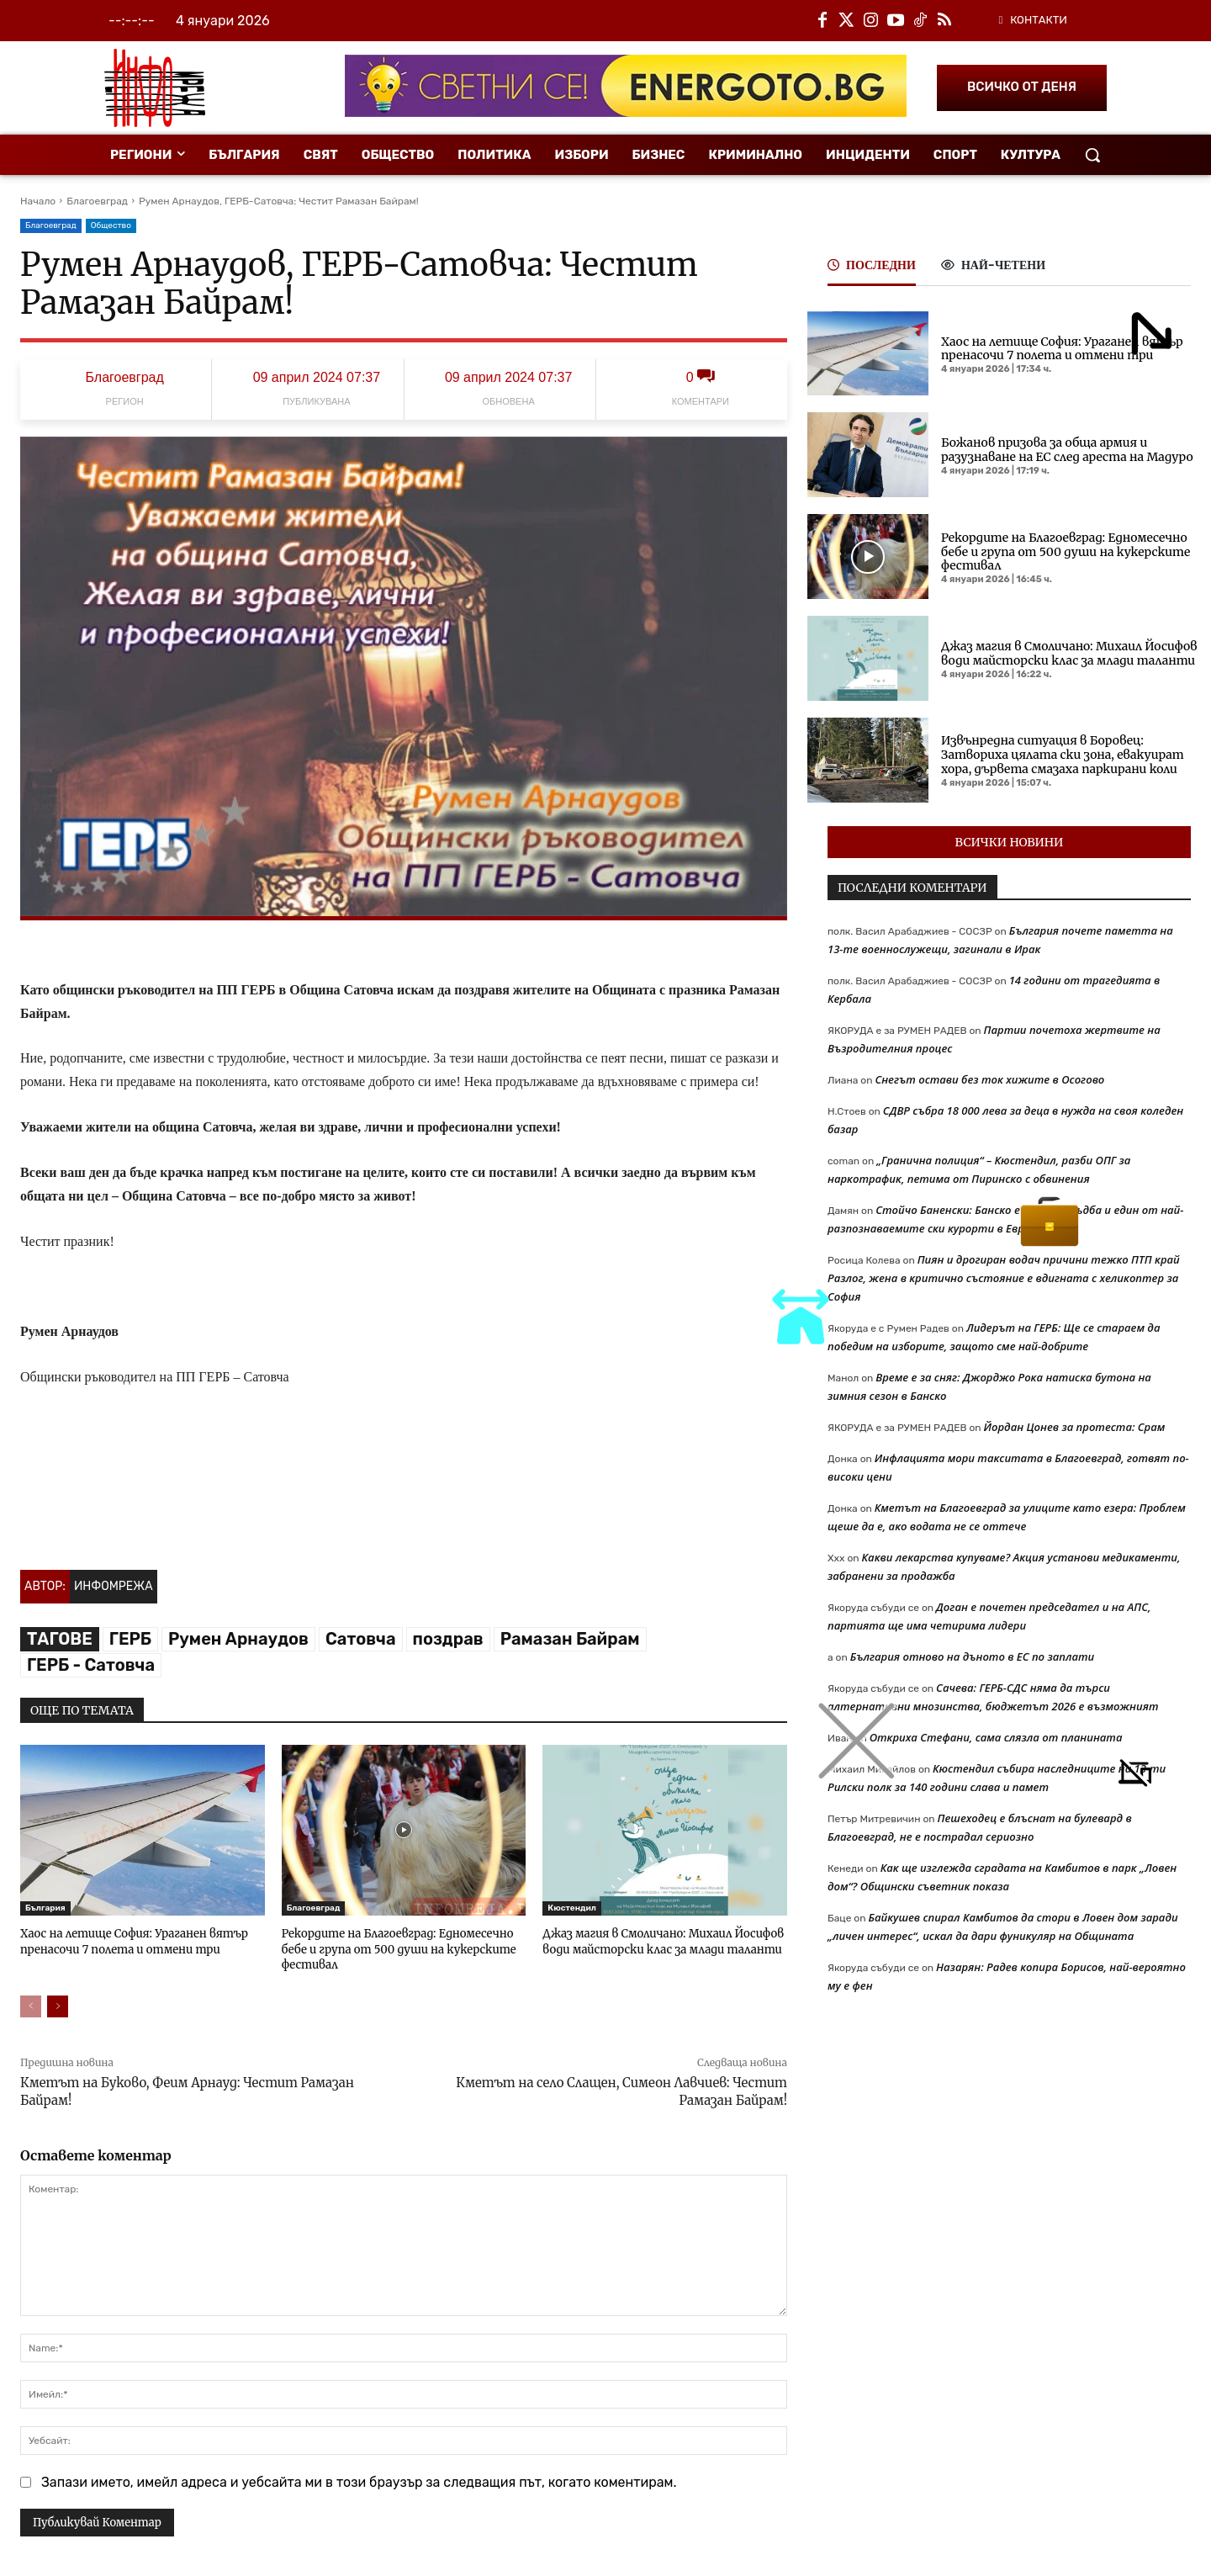 This screenshot has height=2576, width=1211. What do you see at coordinates (1134, 1773) in the screenshot?
I see `device link disconnected or unavailable` at bounding box center [1134, 1773].